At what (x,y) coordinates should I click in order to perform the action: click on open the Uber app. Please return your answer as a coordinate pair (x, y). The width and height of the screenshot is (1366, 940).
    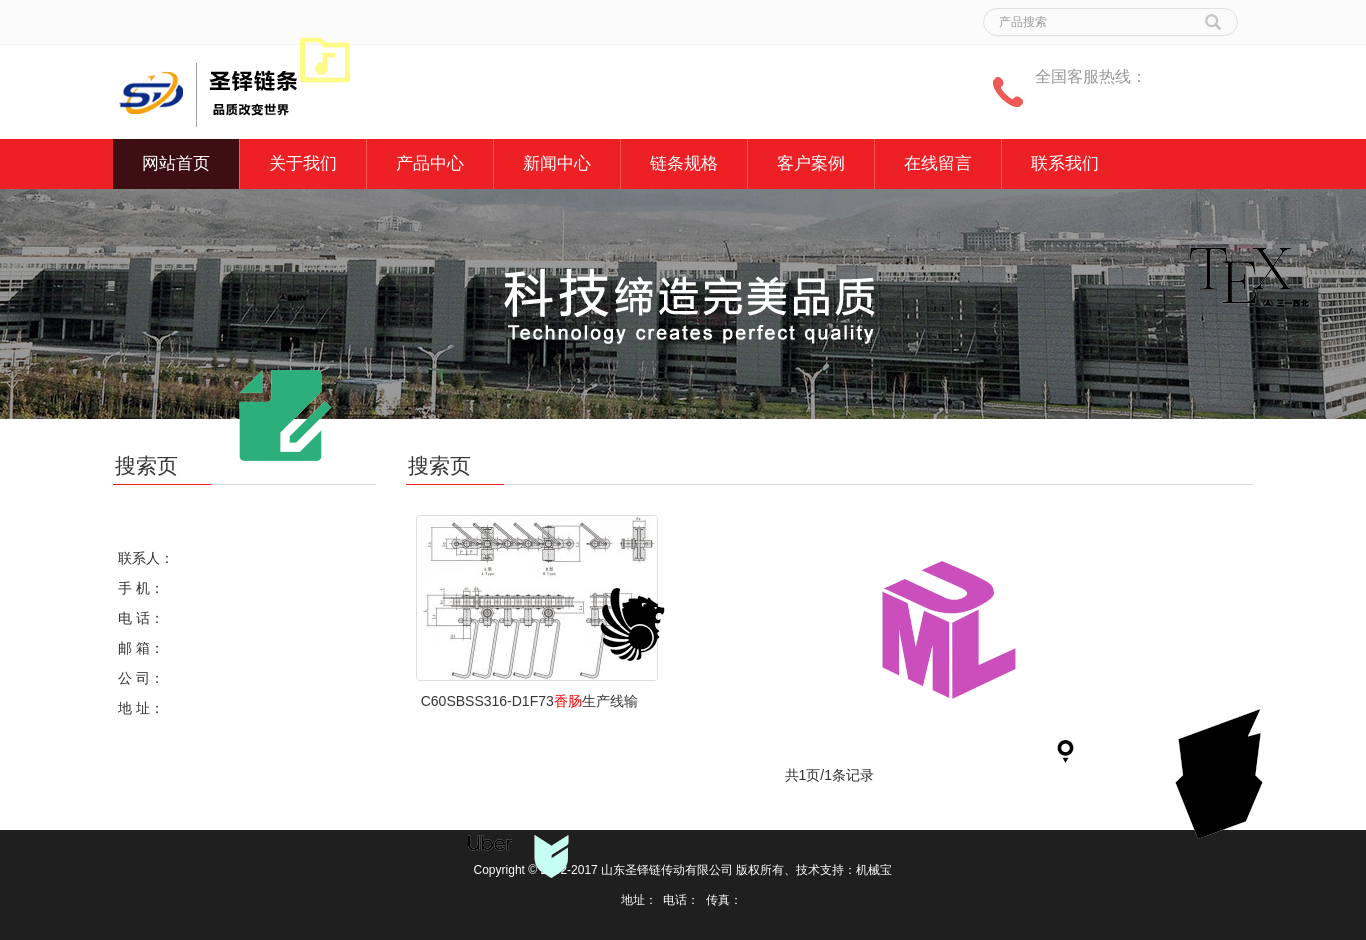
    Looking at the image, I should click on (490, 843).